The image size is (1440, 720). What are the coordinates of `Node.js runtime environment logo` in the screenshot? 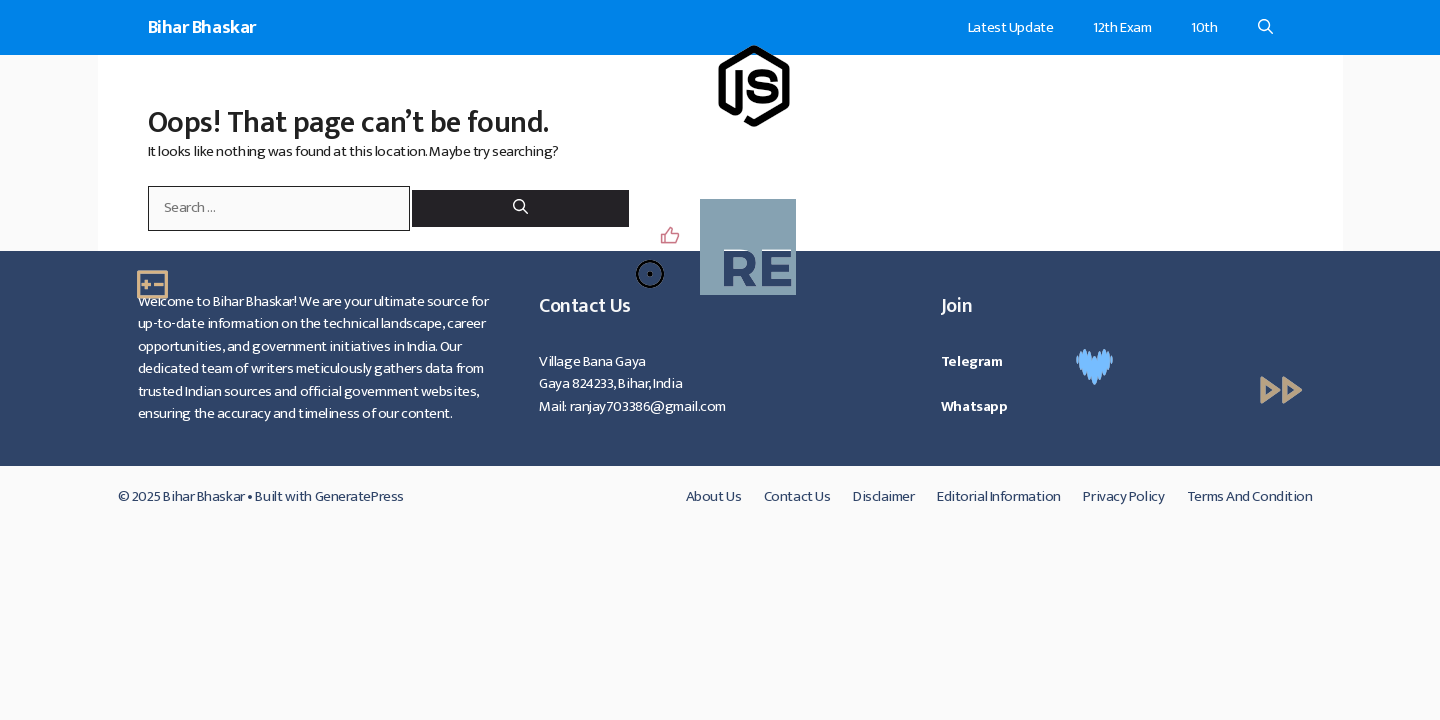 It's located at (754, 86).